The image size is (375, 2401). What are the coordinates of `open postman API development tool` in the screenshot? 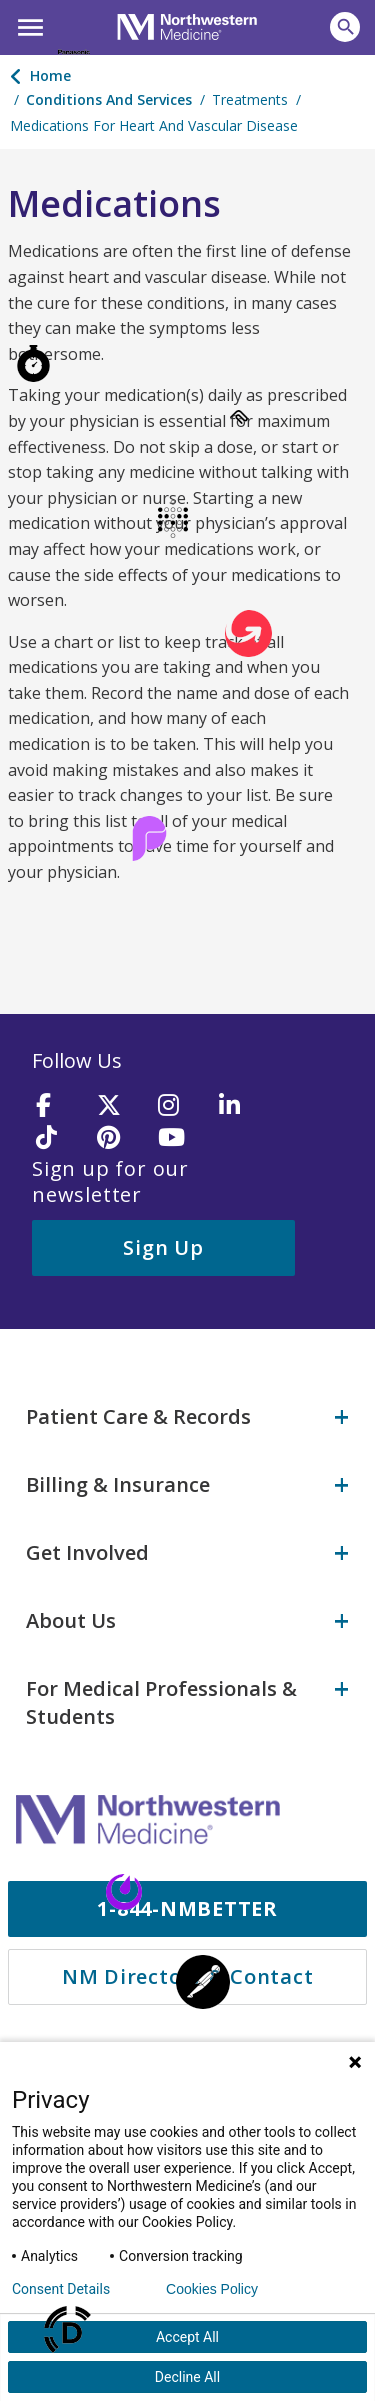 It's located at (203, 1982).